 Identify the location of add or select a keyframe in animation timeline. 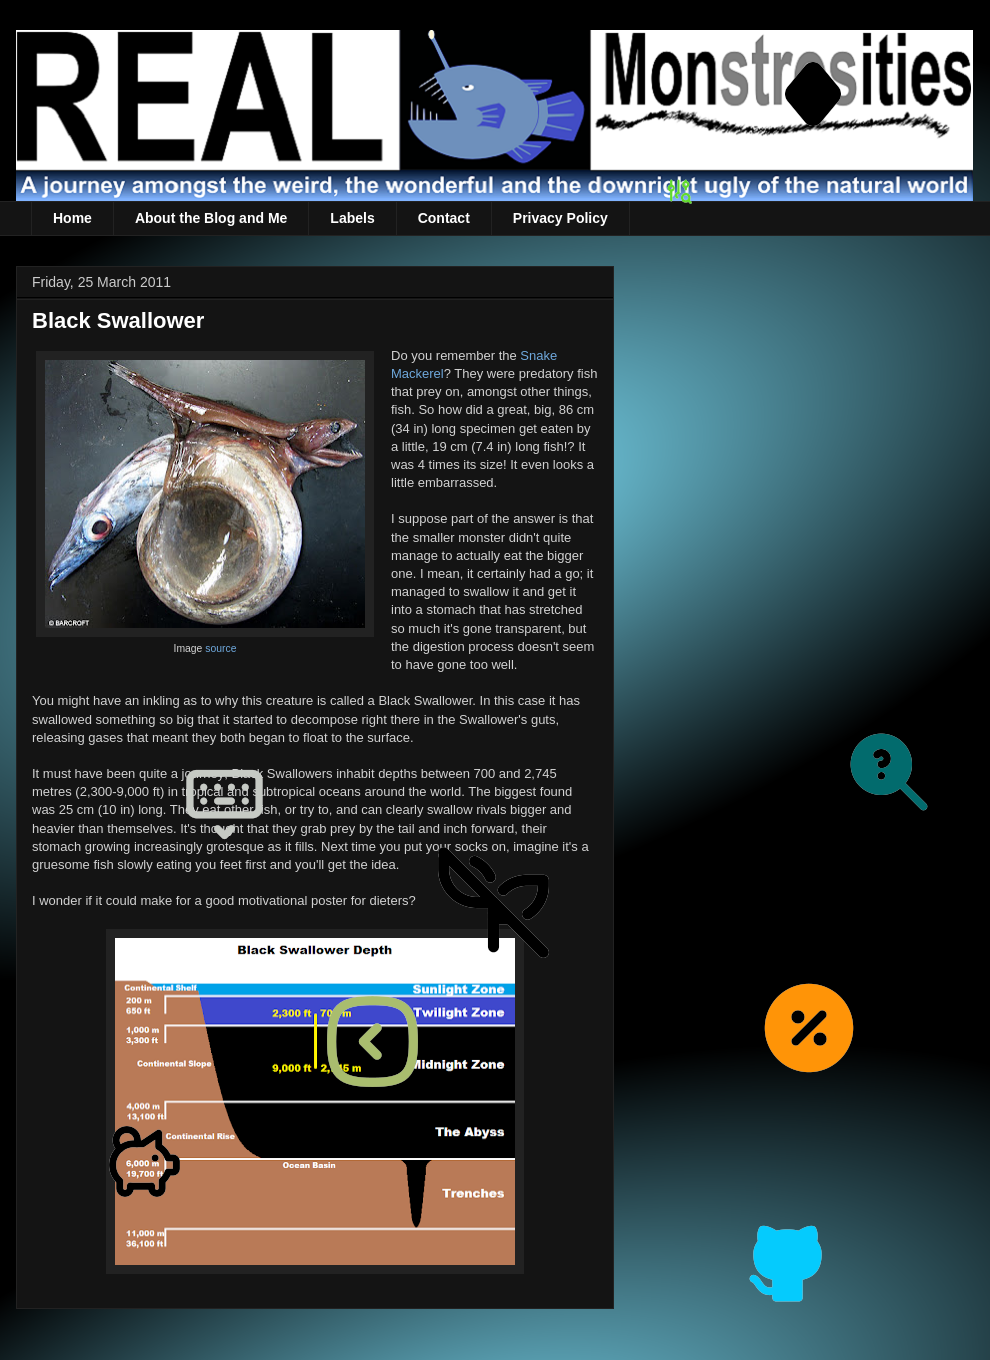
(813, 94).